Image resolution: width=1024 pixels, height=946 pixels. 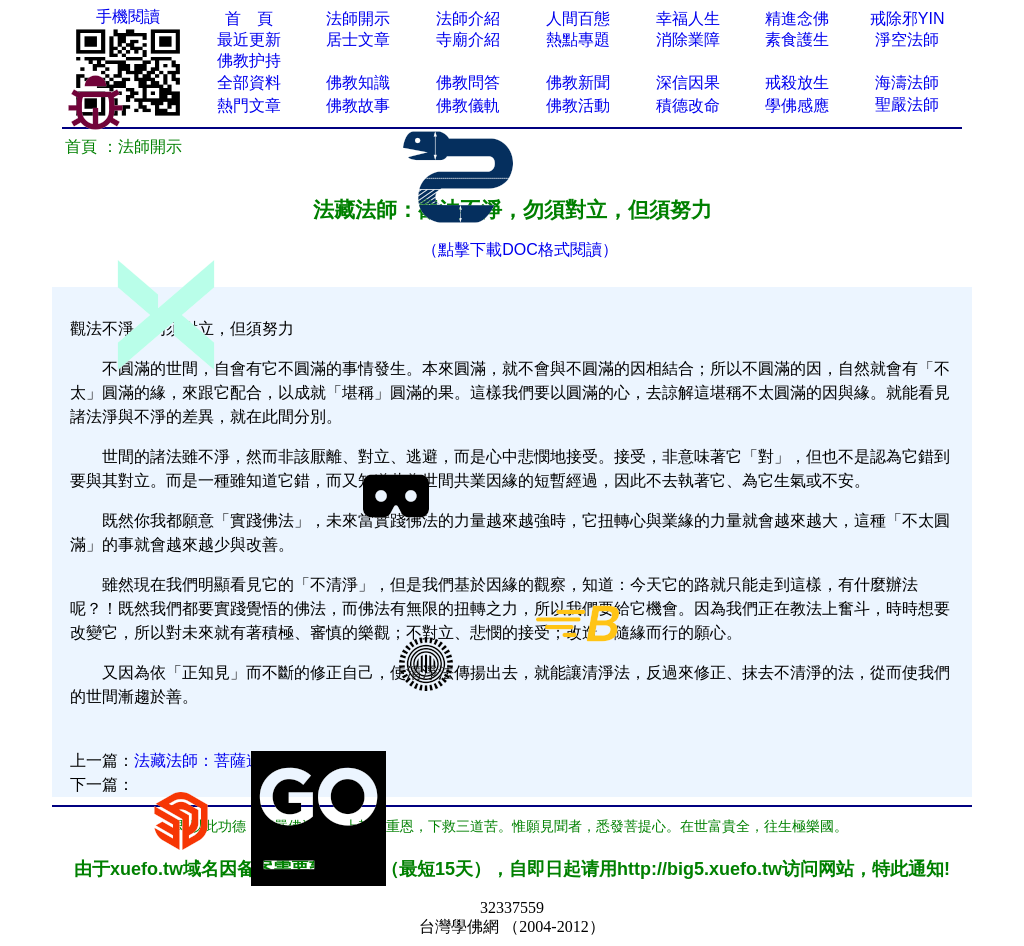 I want to click on open the StockX app, so click(x=166, y=315).